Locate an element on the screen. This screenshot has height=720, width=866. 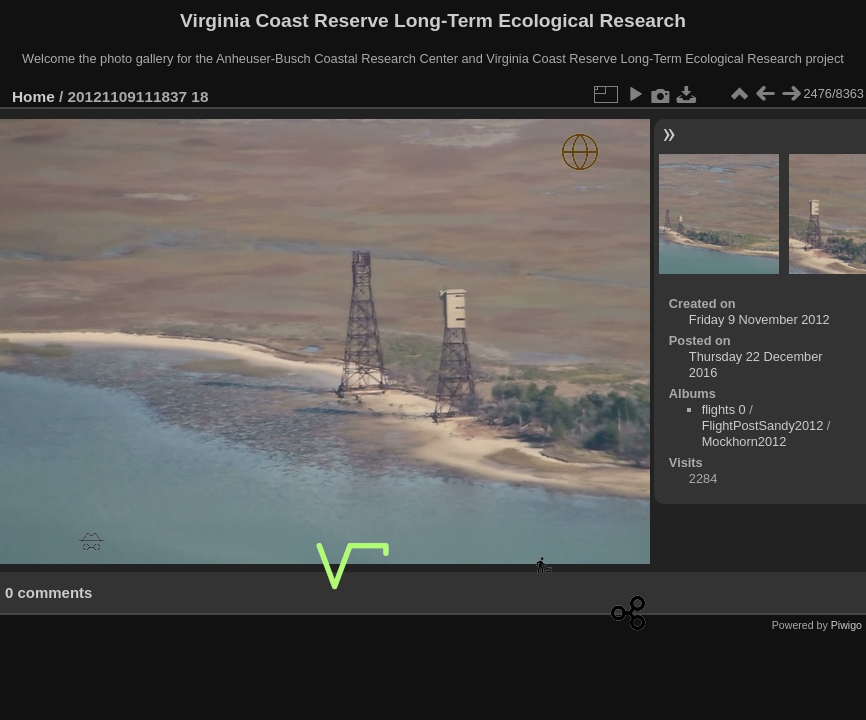
enter or calculate a square root value is located at coordinates (350, 561).